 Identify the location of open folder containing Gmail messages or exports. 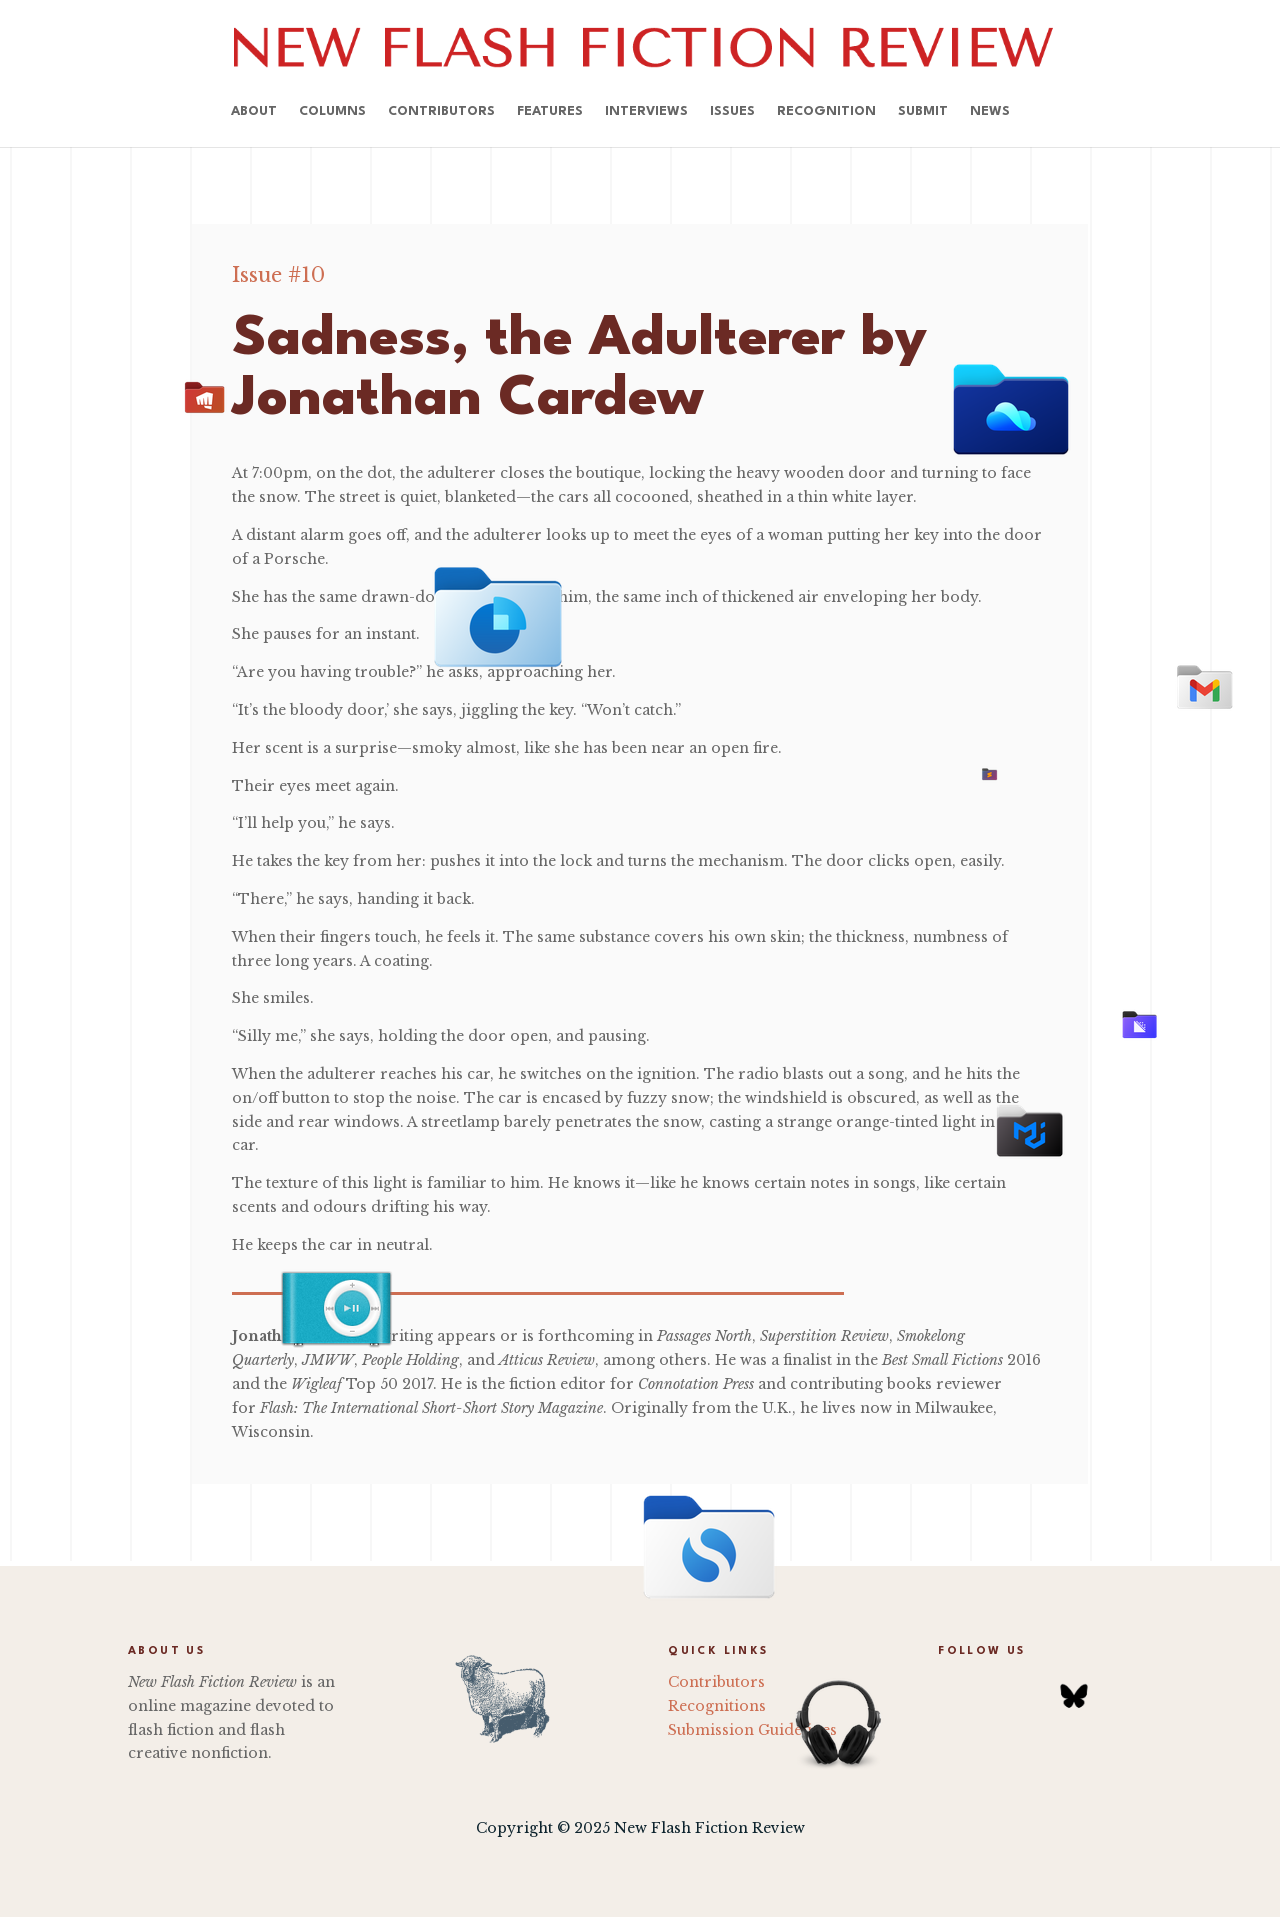
(1204, 688).